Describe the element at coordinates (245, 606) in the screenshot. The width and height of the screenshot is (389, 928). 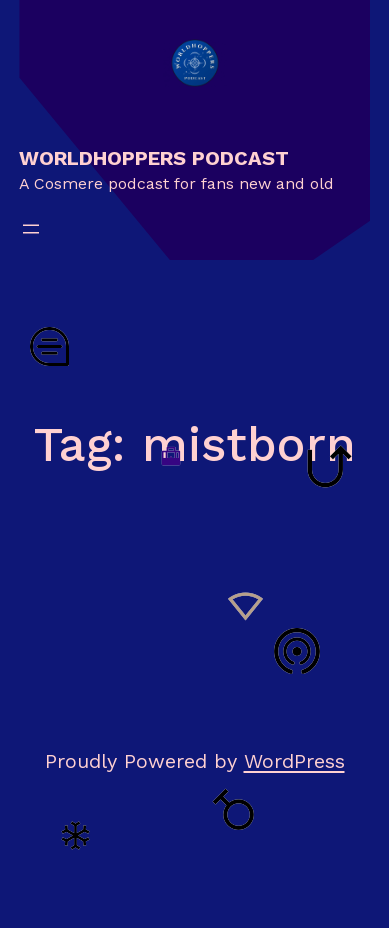
I see `indicates wifi signal strength` at that location.